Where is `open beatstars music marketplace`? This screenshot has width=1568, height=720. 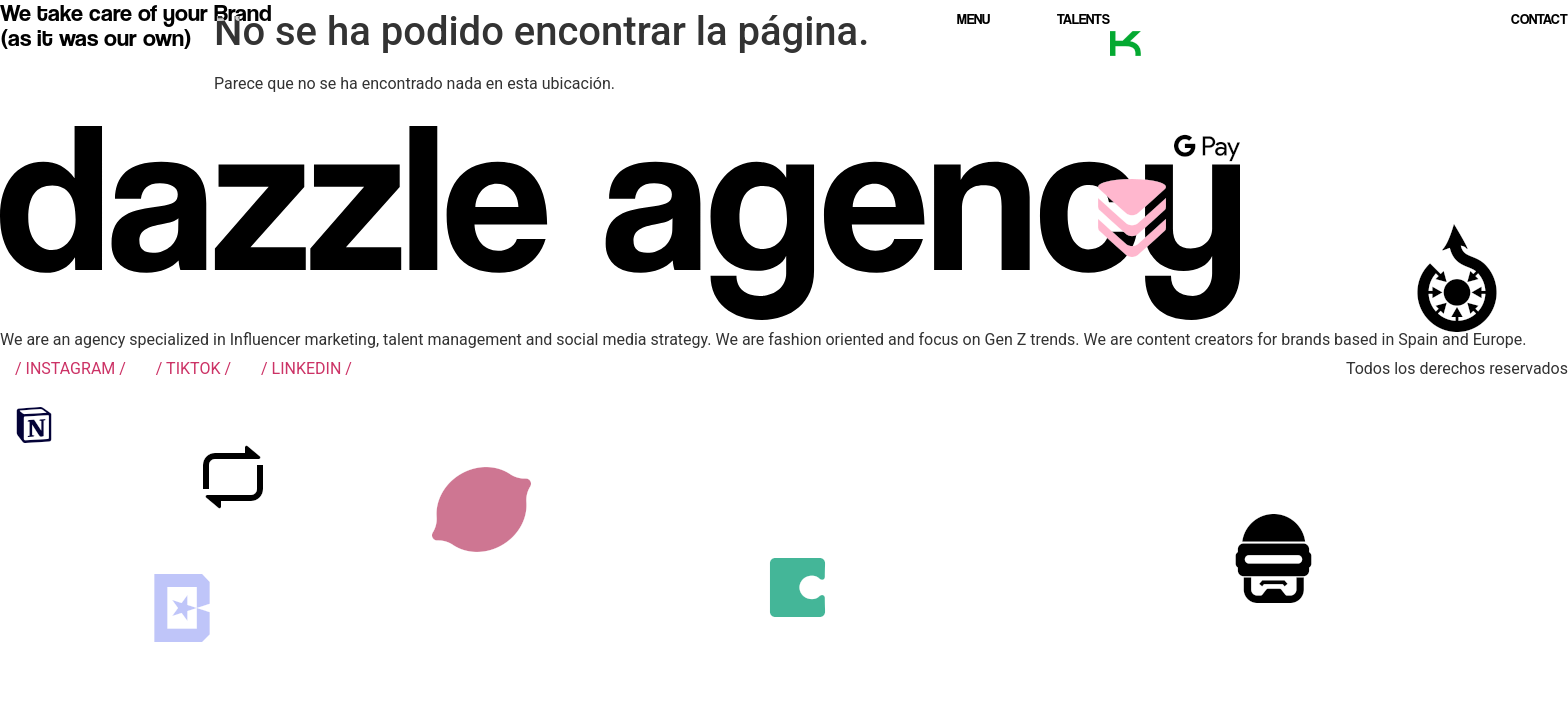
open beatstars music marketplace is located at coordinates (182, 608).